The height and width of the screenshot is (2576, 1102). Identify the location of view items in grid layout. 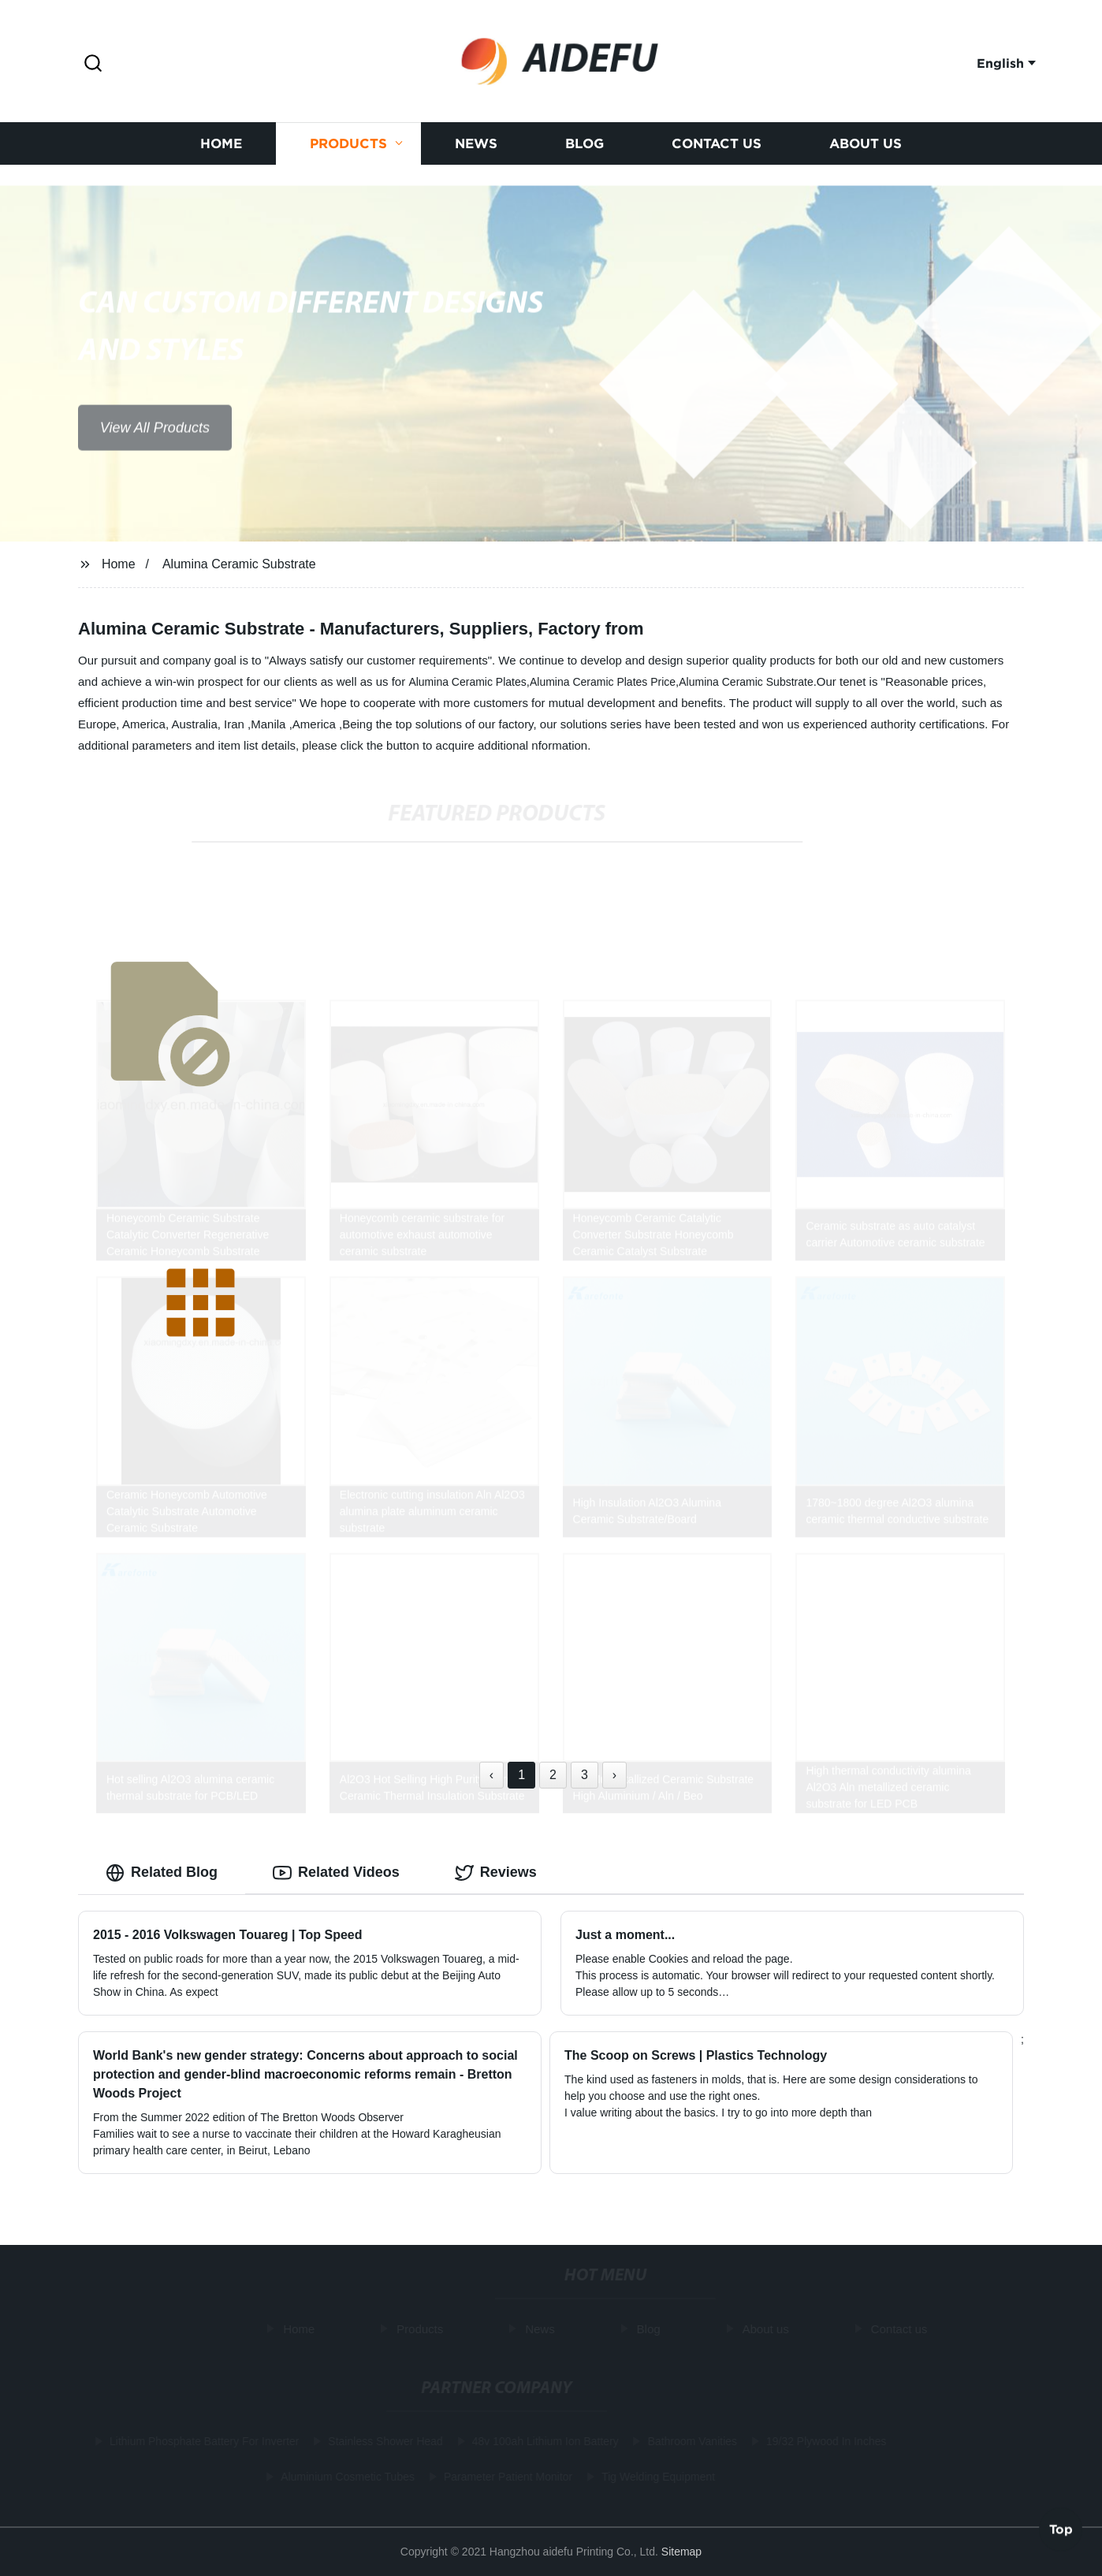
(200, 1302).